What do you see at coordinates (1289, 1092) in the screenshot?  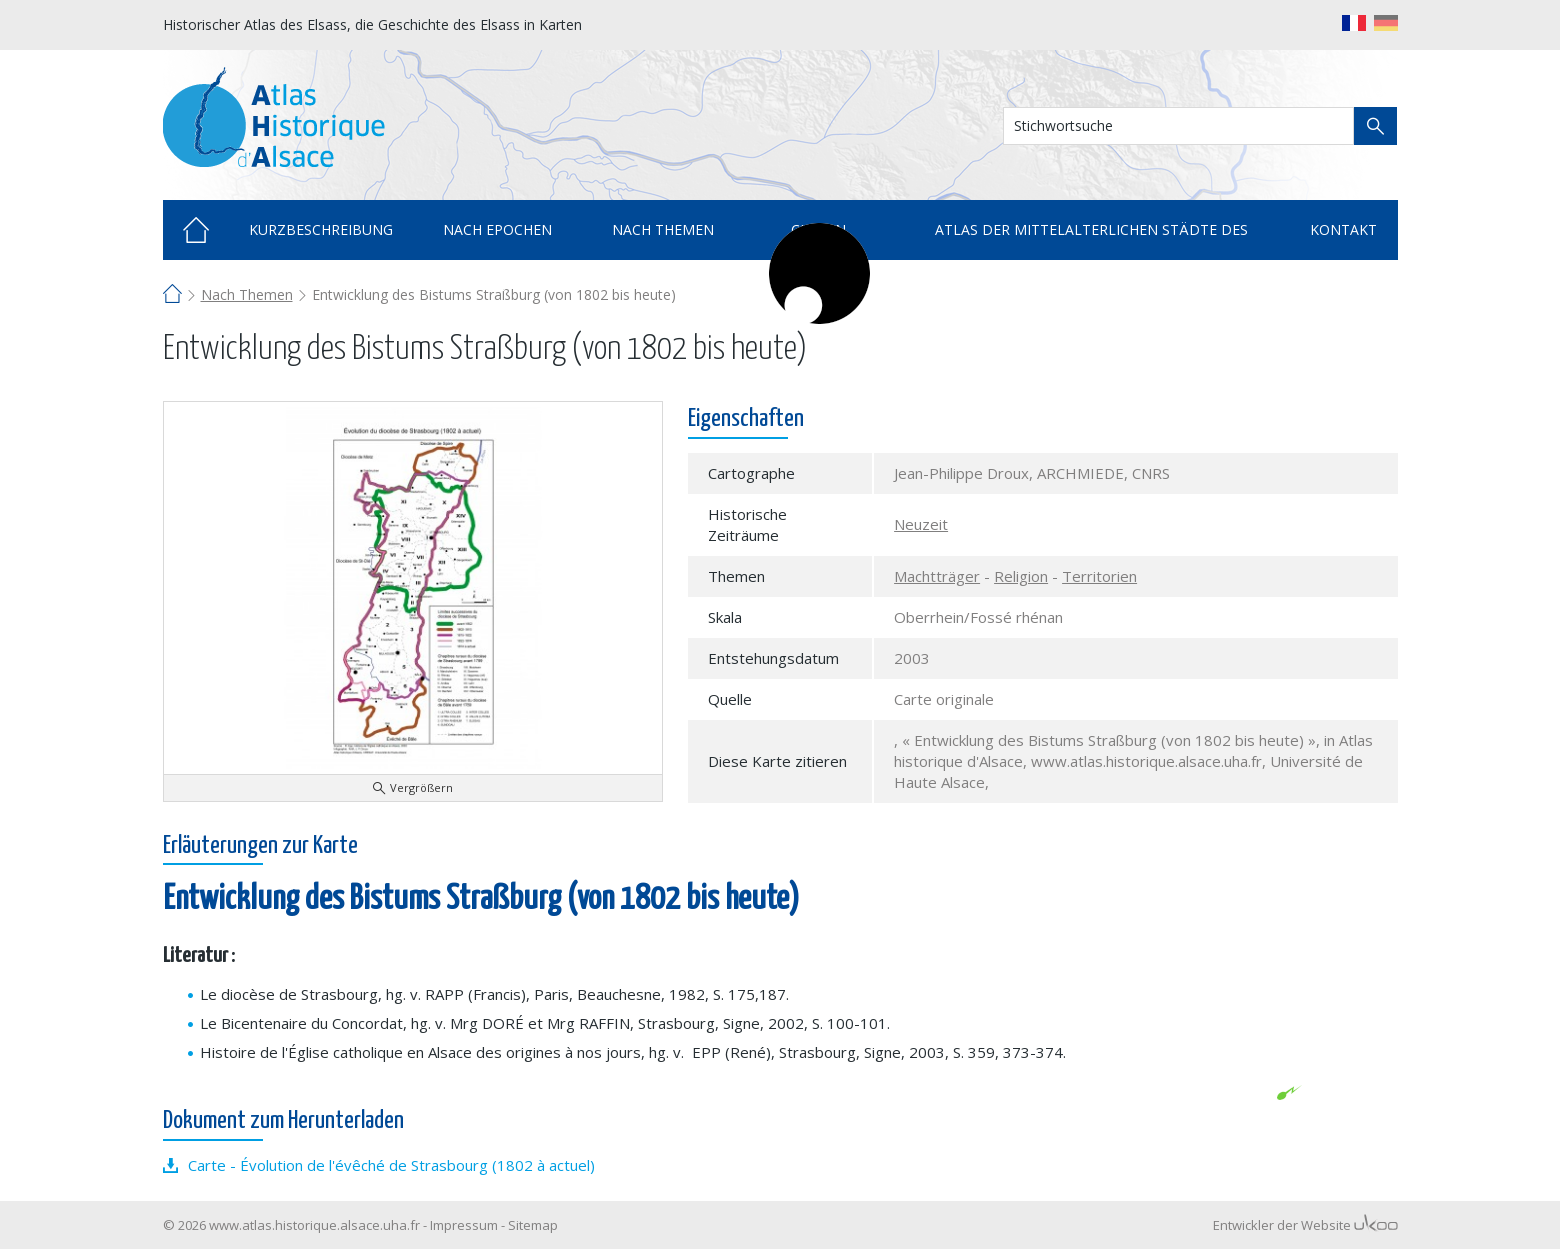 I see `gamescience company logo` at bounding box center [1289, 1092].